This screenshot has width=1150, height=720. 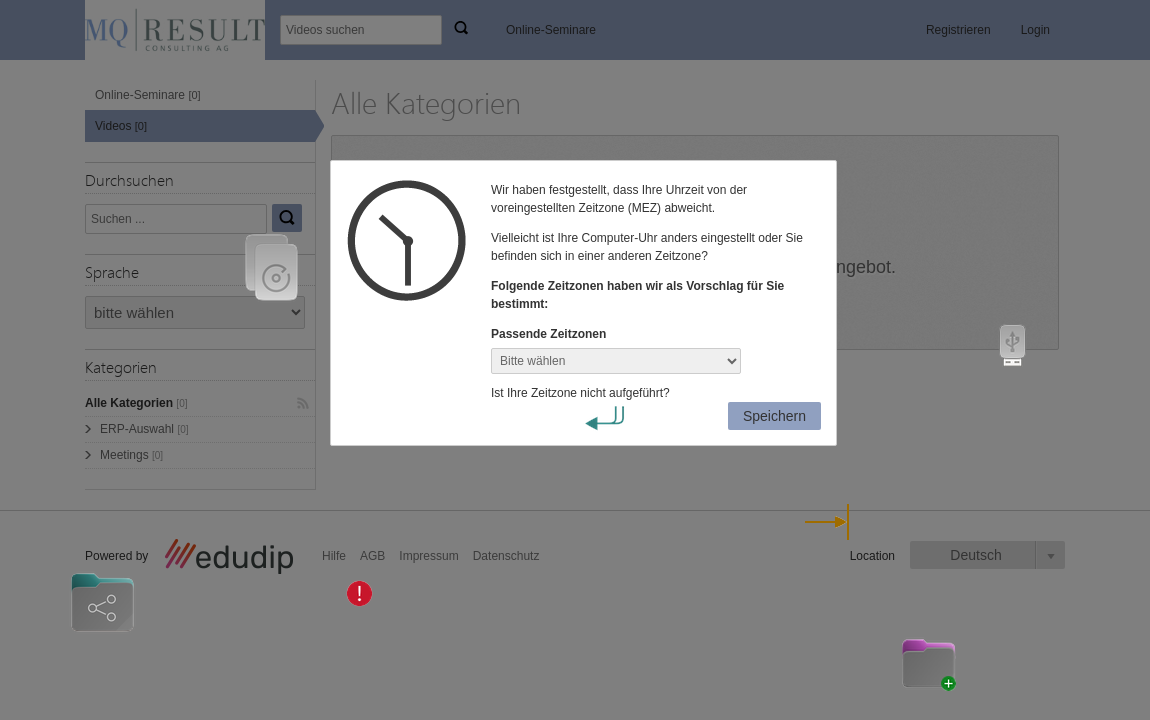 What do you see at coordinates (1012, 345) in the screenshot?
I see `removable USB storage device` at bounding box center [1012, 345].